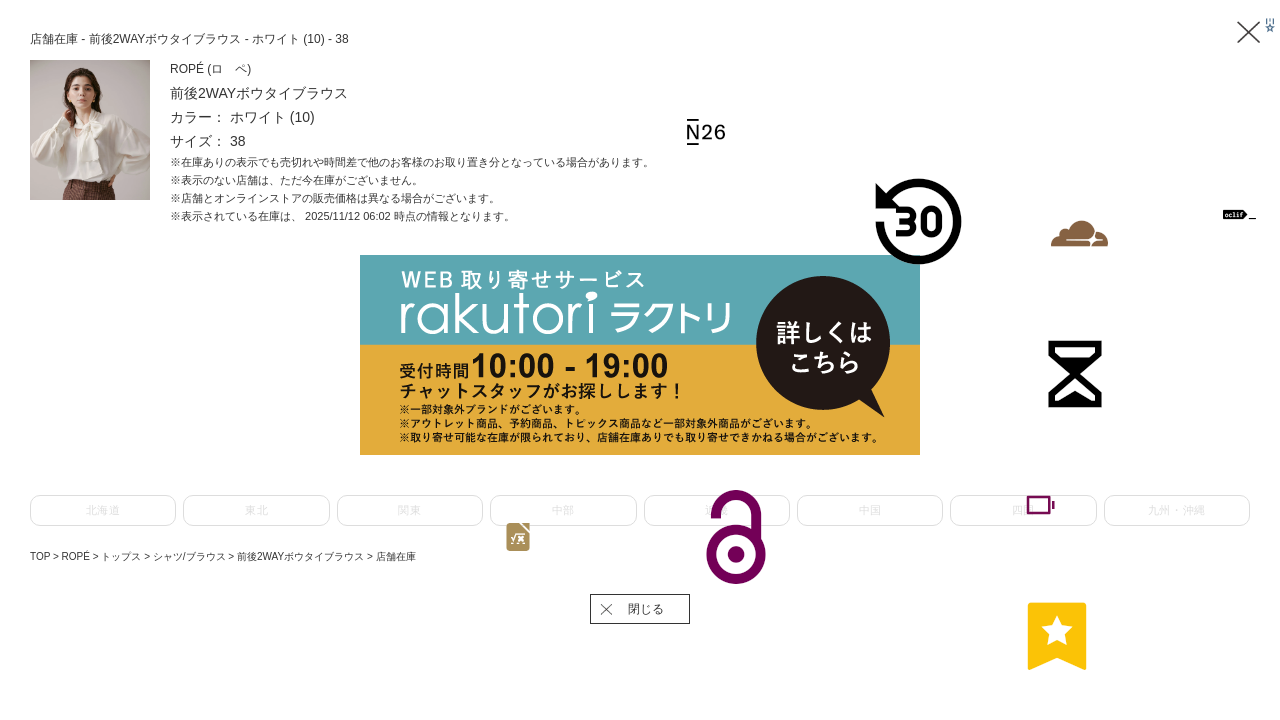 Image resolution: width=1280 pixels, height=720 pixels. I want to click on view current battery level, so click(1040, 505).